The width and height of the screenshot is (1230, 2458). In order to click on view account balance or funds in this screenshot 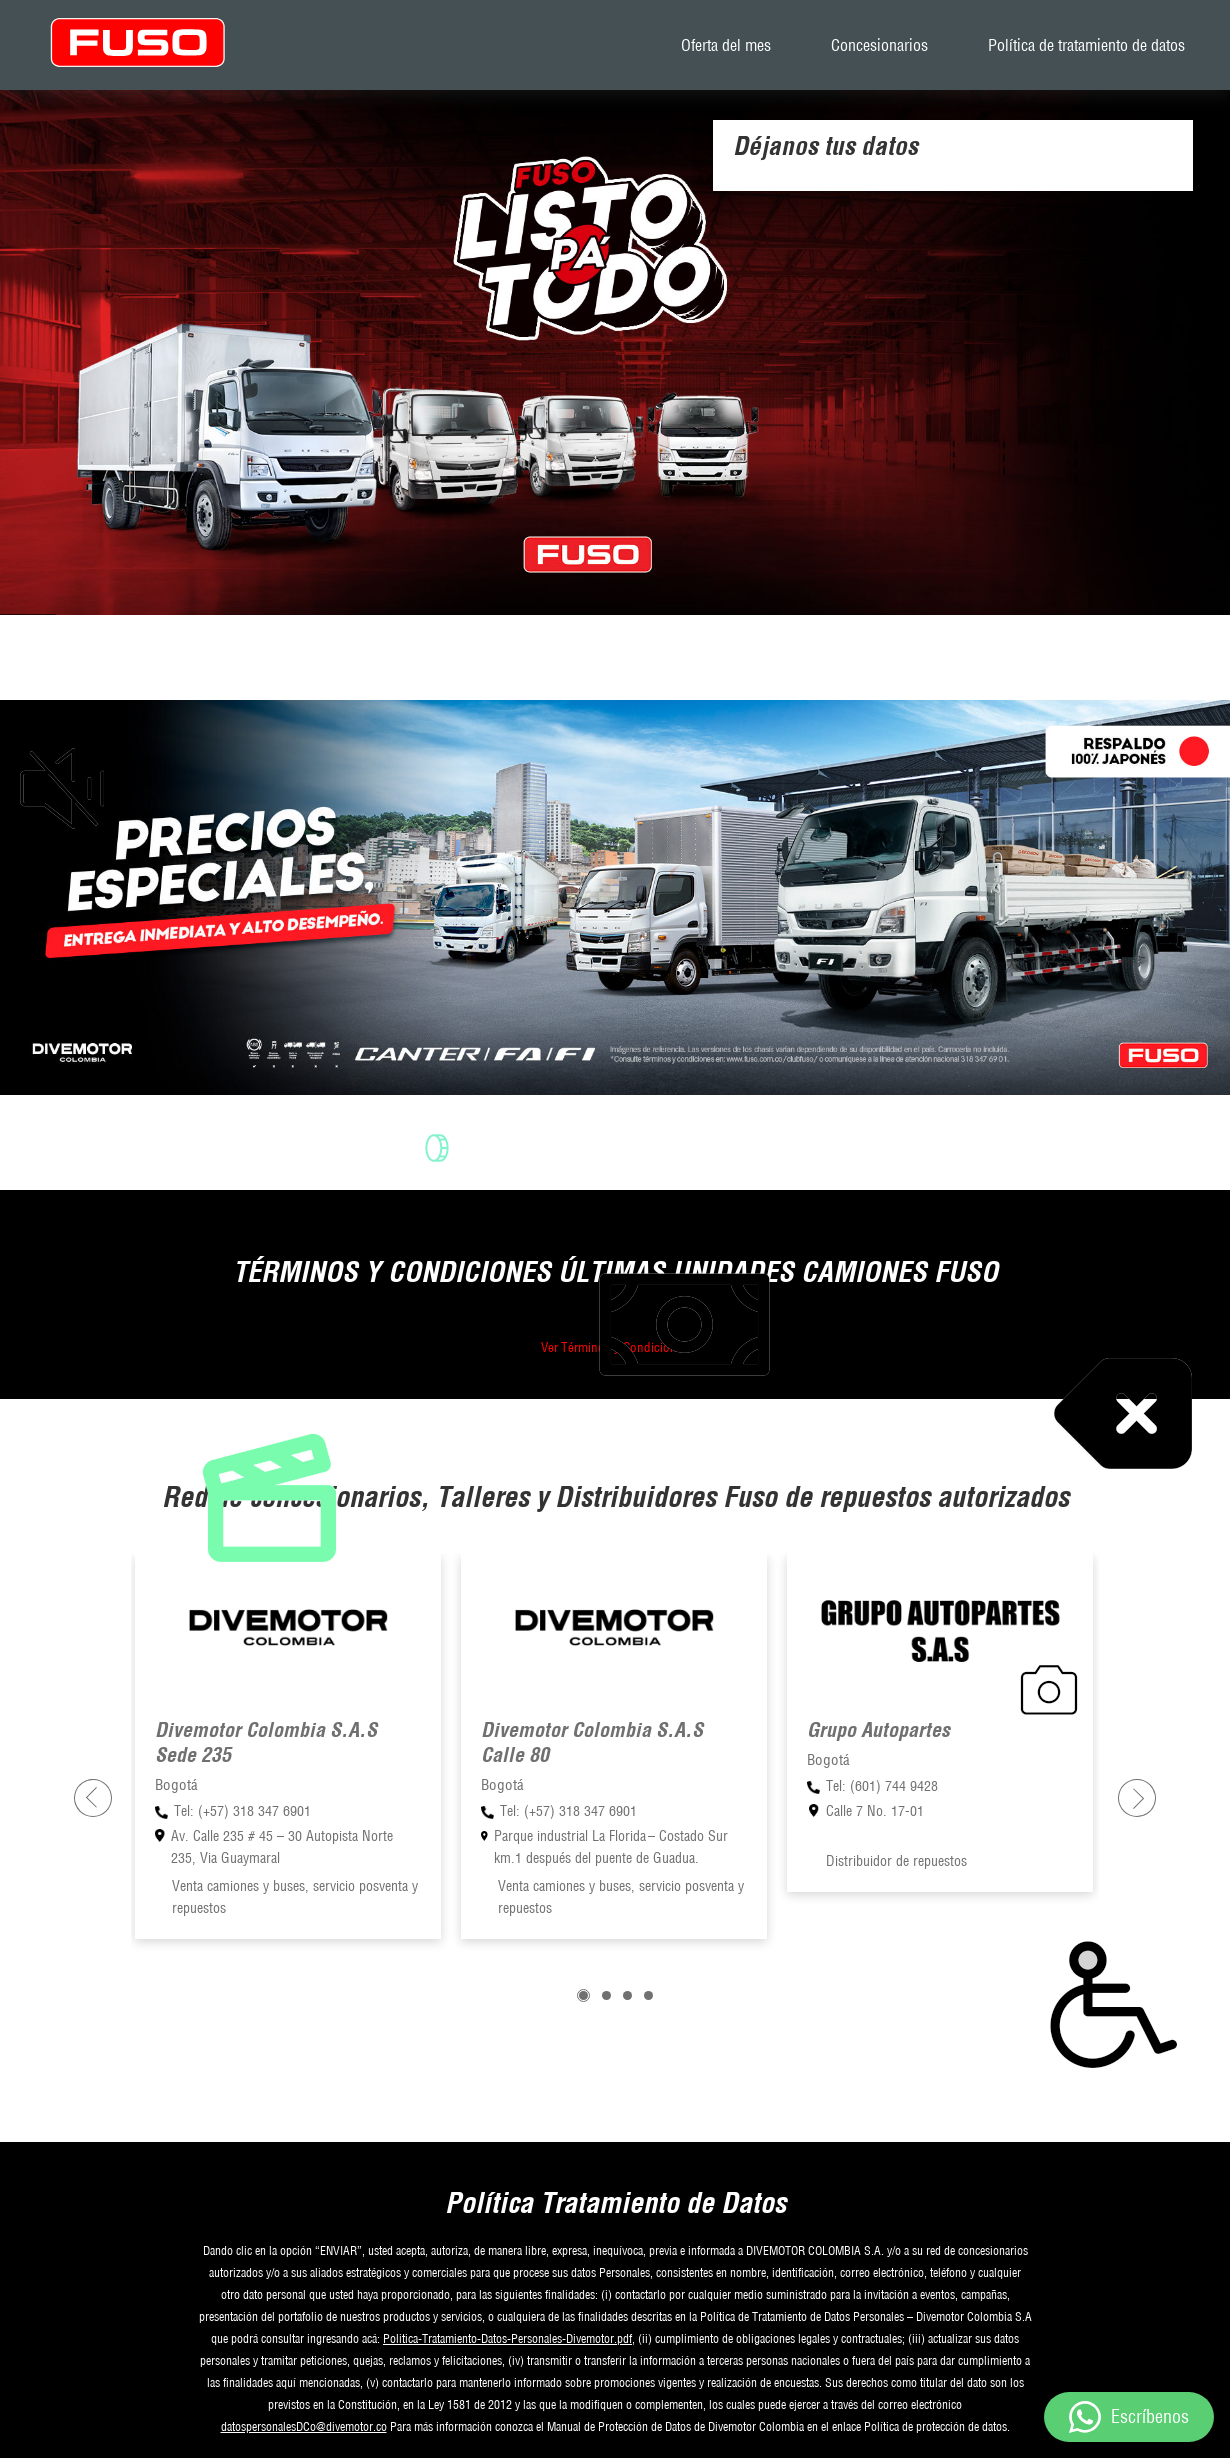, I will do `click(684, 1324)`.